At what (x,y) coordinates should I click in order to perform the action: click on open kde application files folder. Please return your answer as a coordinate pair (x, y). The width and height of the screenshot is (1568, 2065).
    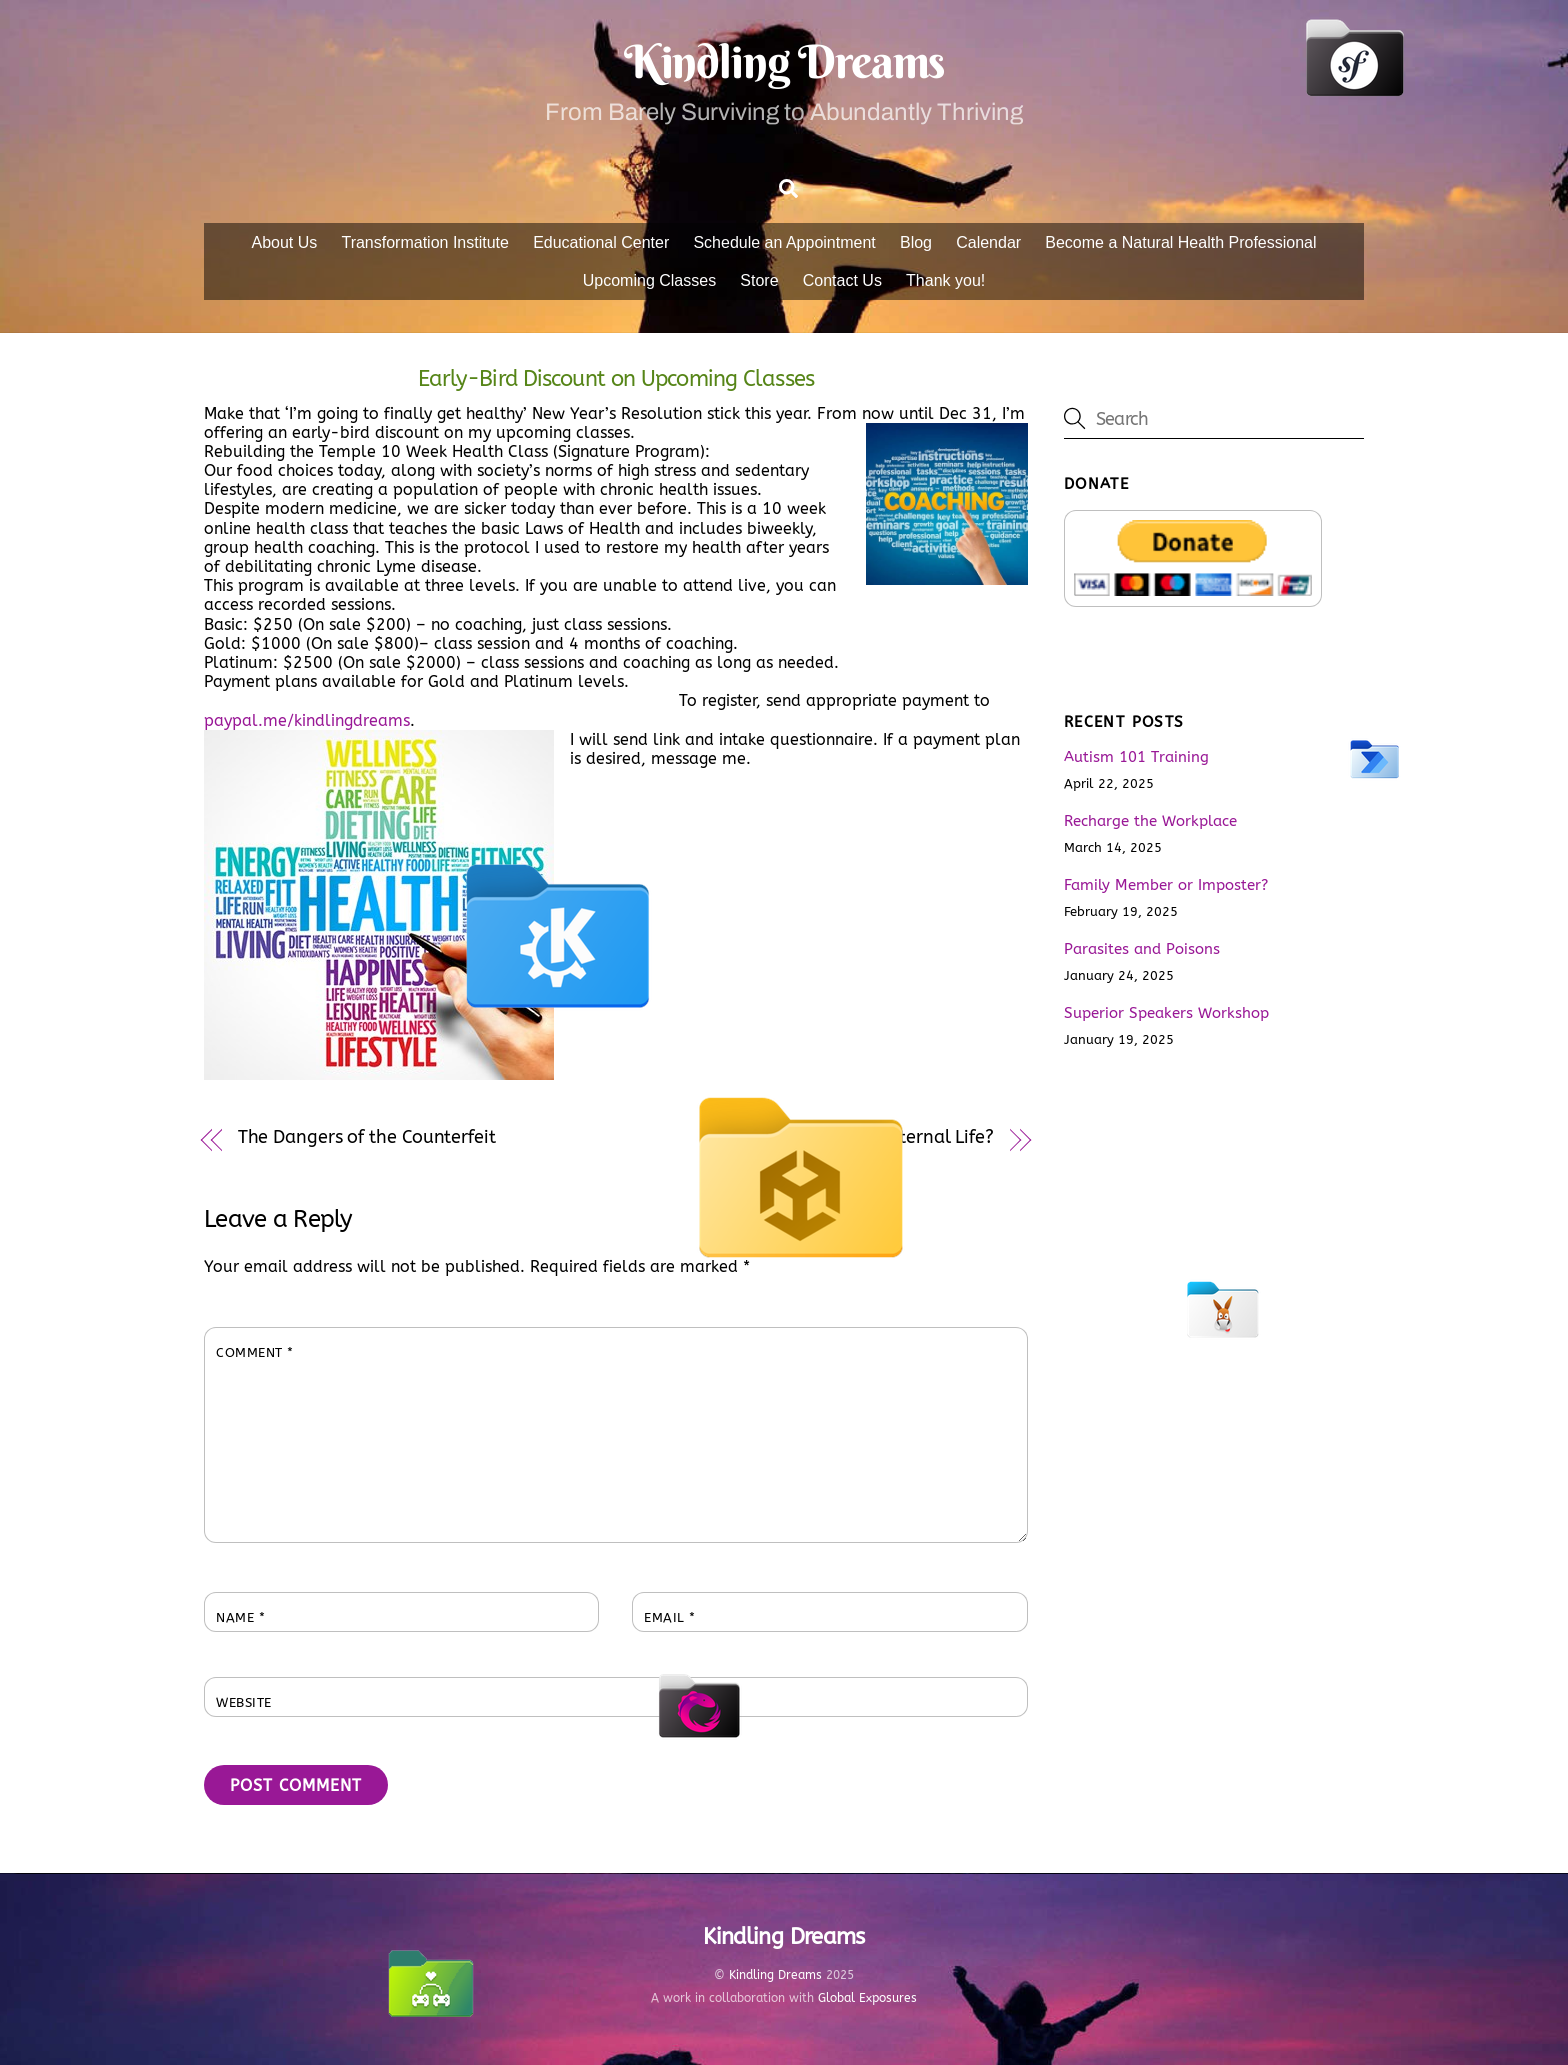
    Looking at the image, I should click on (557, 941).